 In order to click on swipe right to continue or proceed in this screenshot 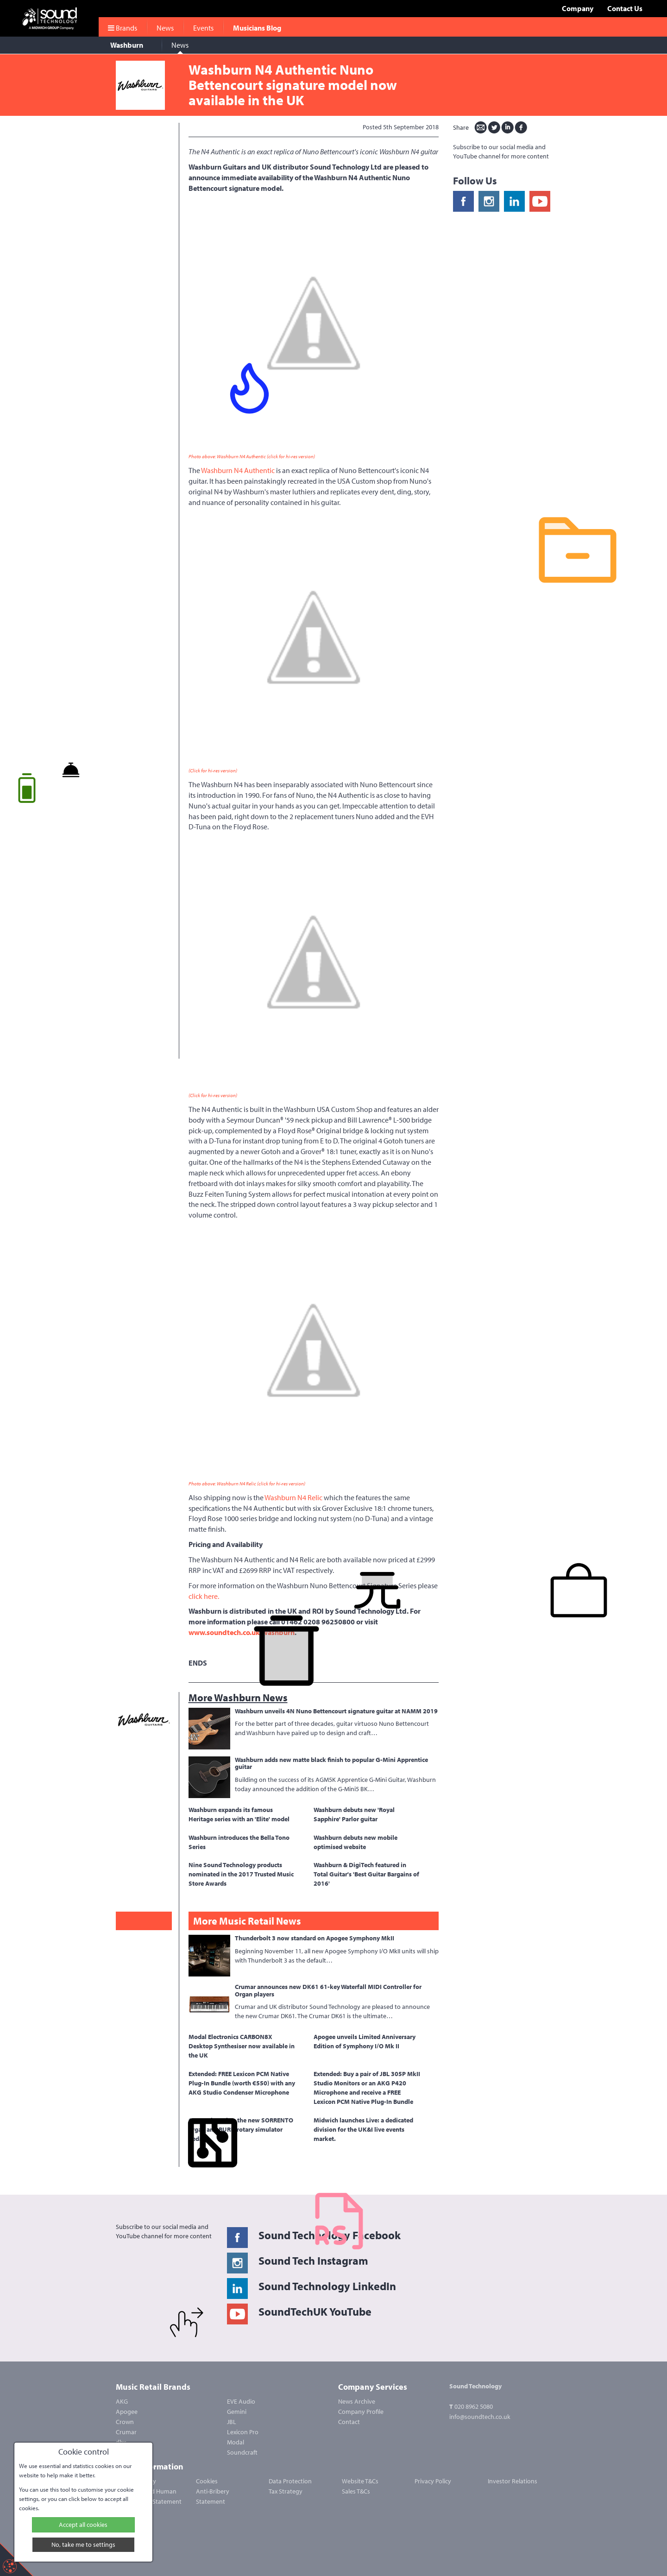, I will do `click(185, 2323)`.